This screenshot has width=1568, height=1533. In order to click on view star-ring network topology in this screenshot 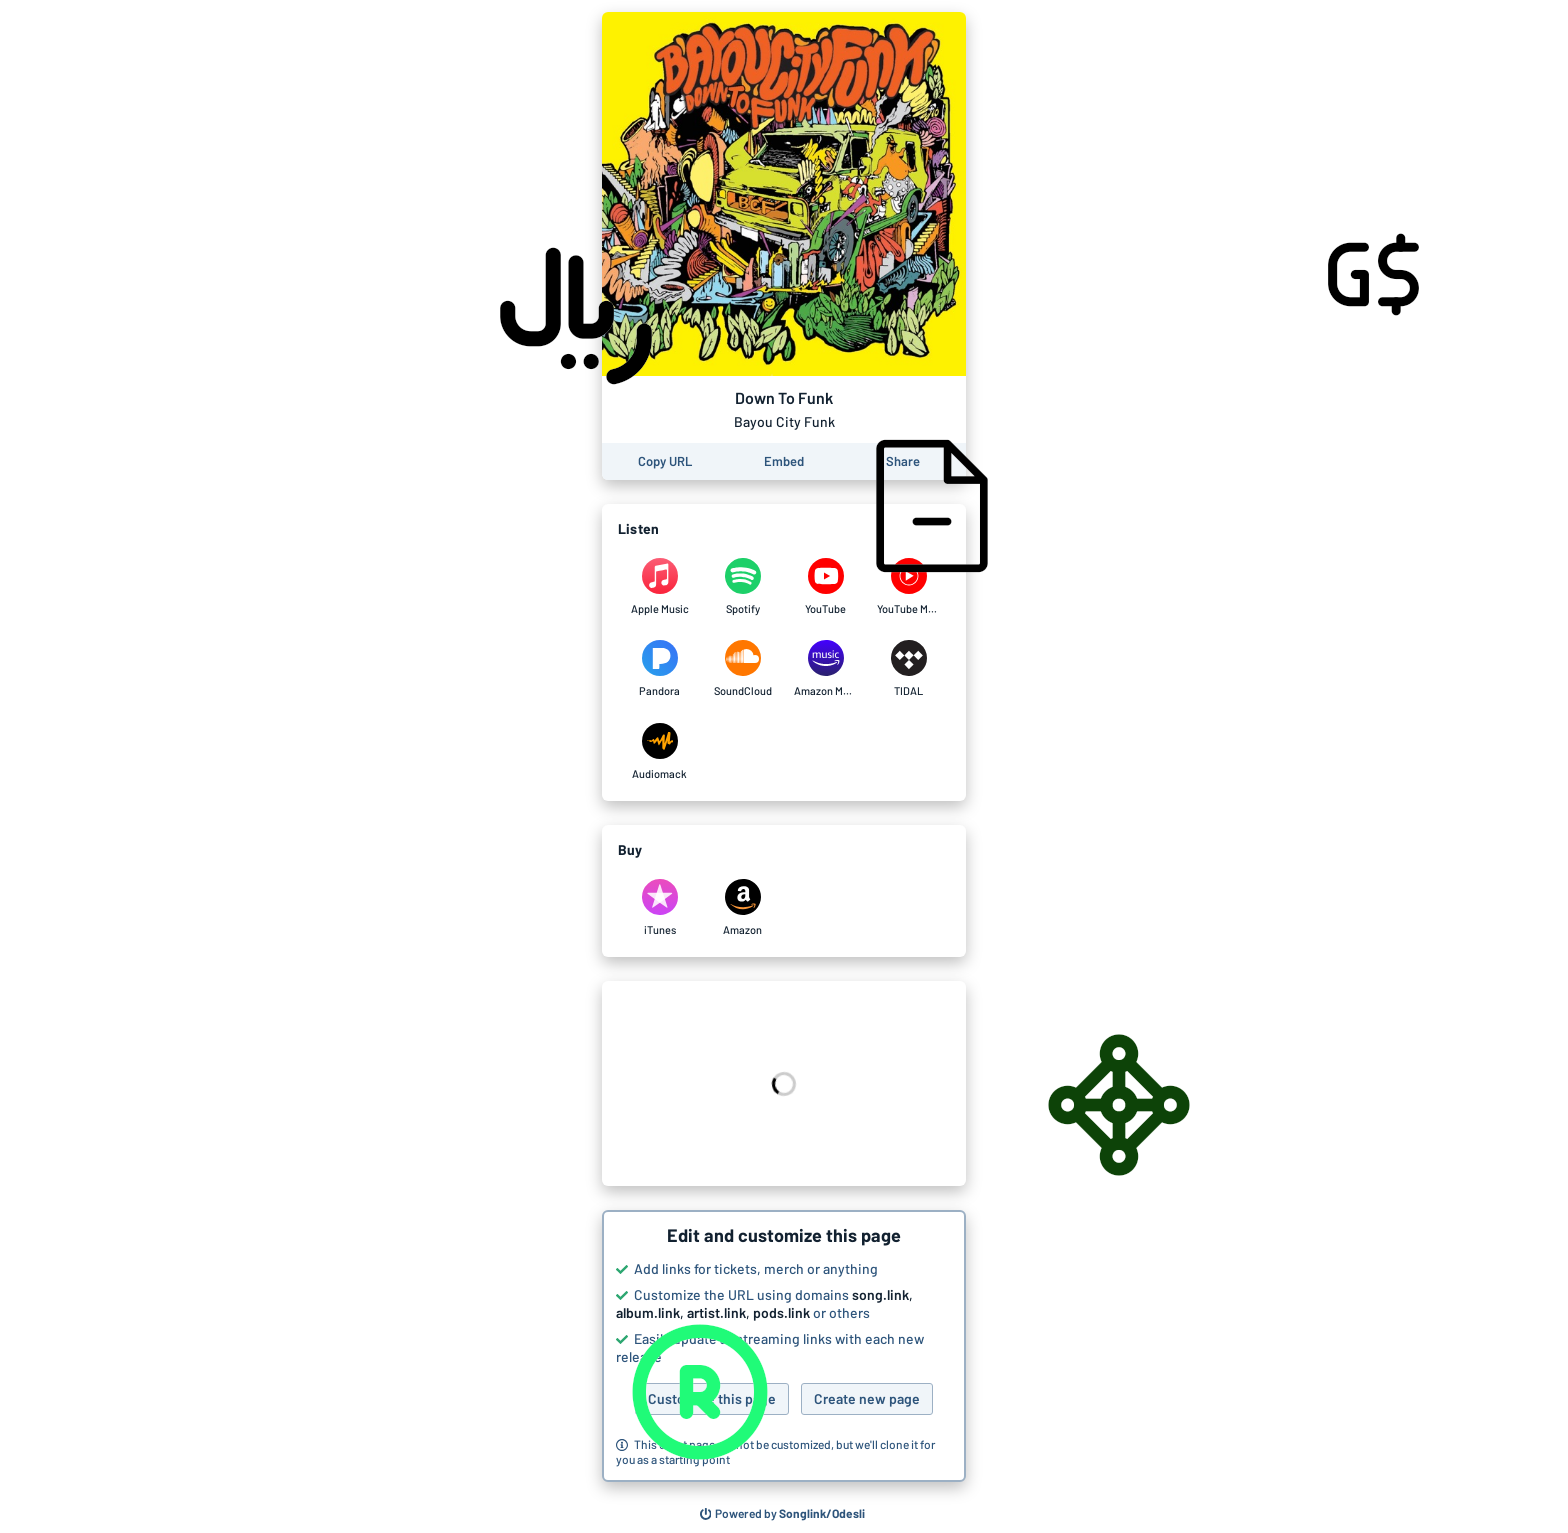, I will do `click(1119, 1105)`.